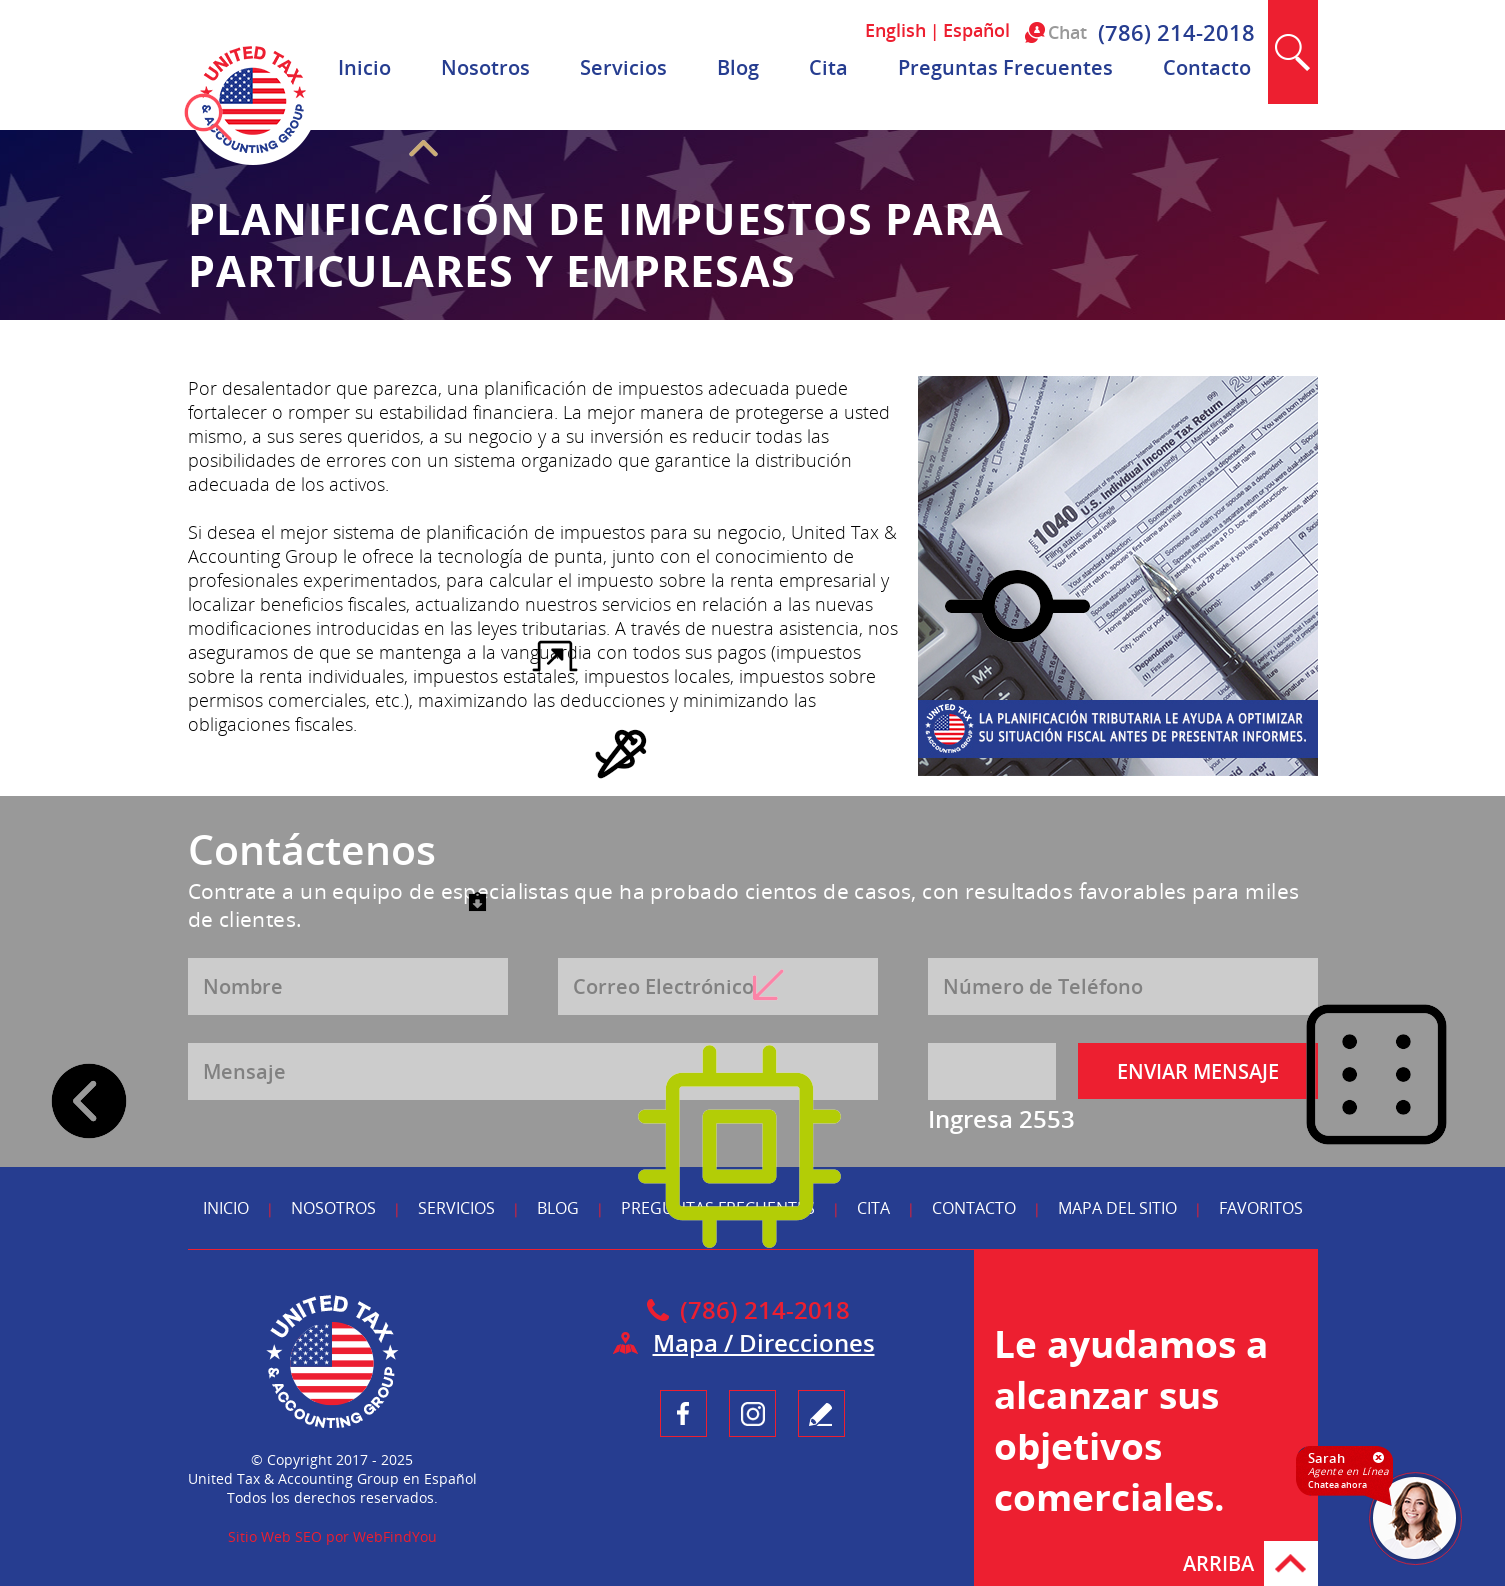  I want to click on randomize or shuffle content, so click(1376, 1074).